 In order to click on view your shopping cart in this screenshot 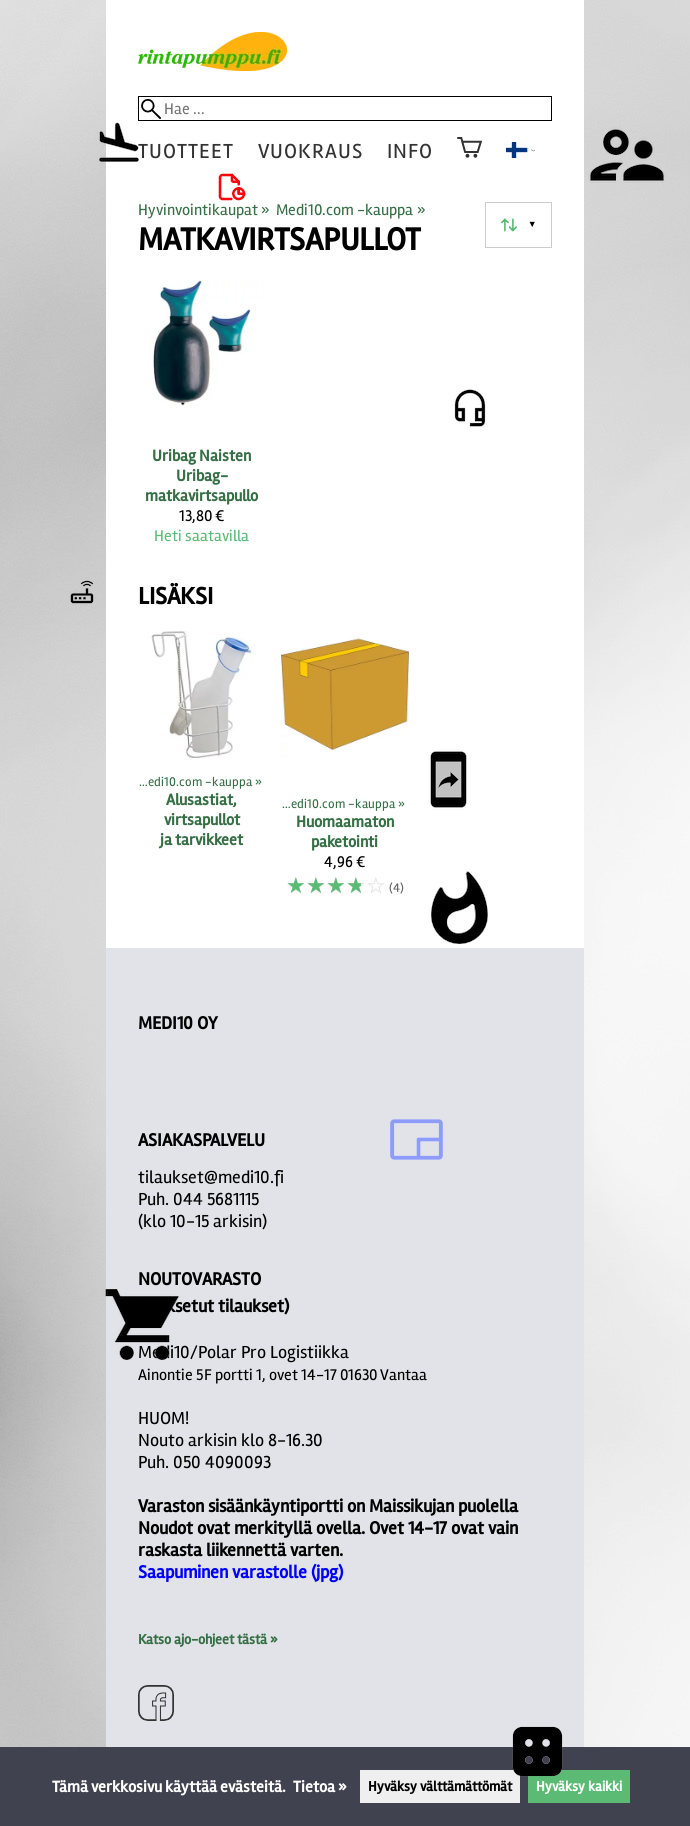, I will do `click(144, 1324)`.